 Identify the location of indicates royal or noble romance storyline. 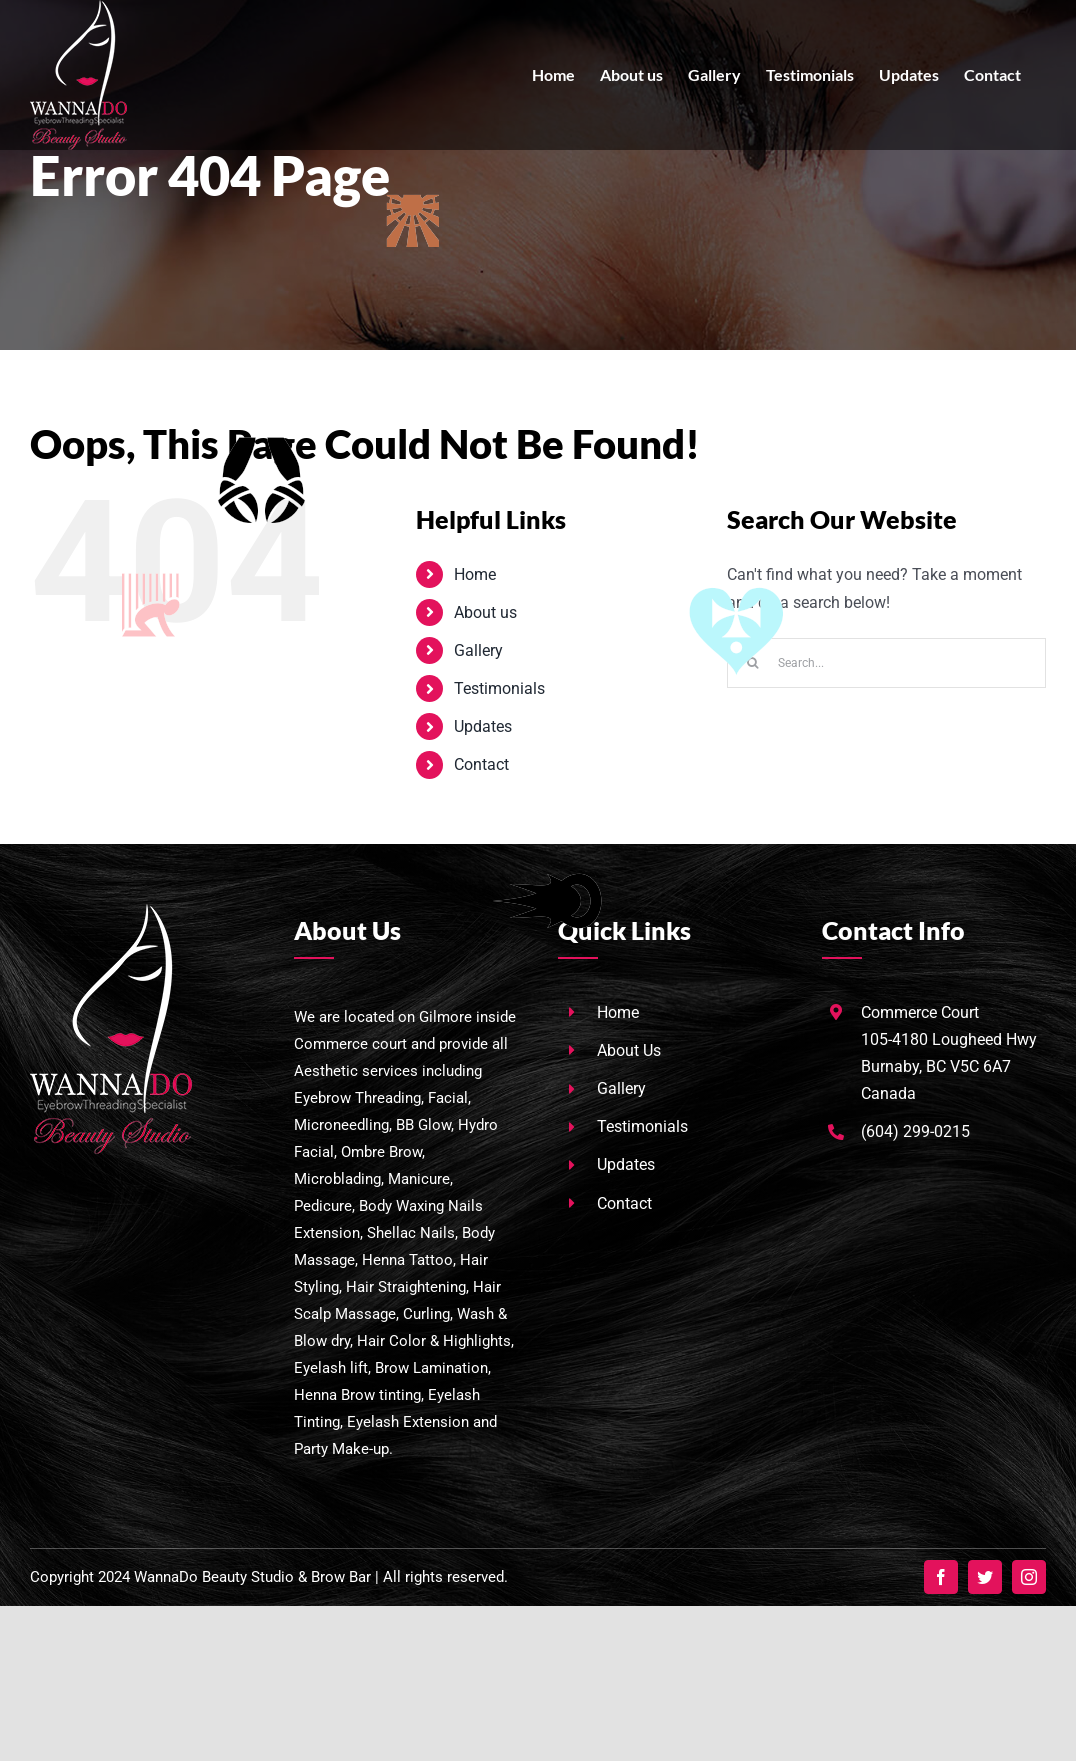
(736, 631).